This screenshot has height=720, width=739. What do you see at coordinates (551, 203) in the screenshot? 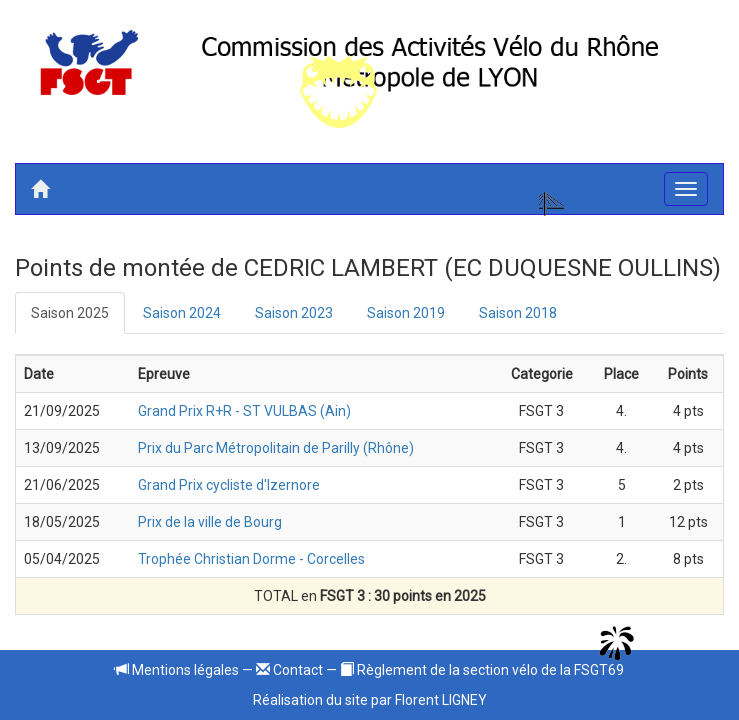
I see `view bridge or infrastructure locations` at bounding box center [551, 203].